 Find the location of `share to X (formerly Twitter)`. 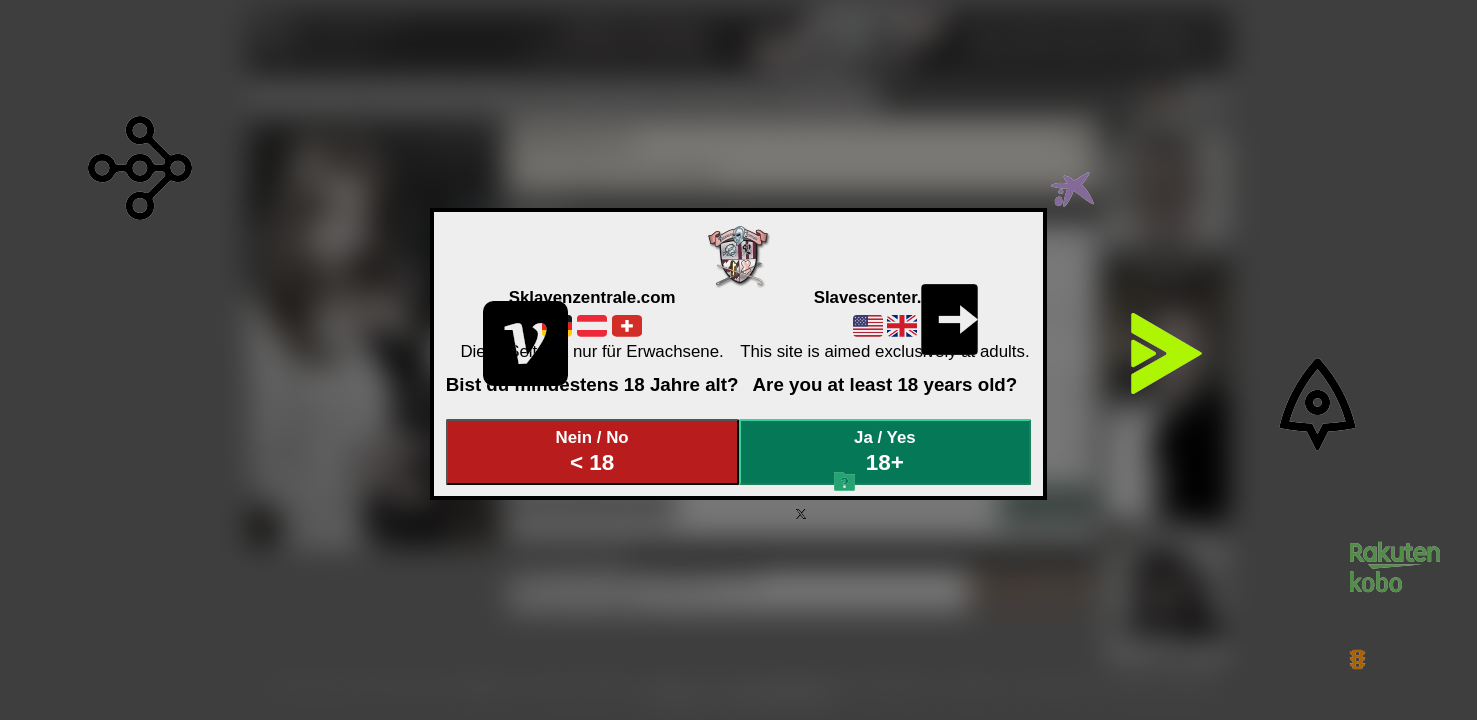

share to X (formerly Twitter) is located at coordinates (801, 514).